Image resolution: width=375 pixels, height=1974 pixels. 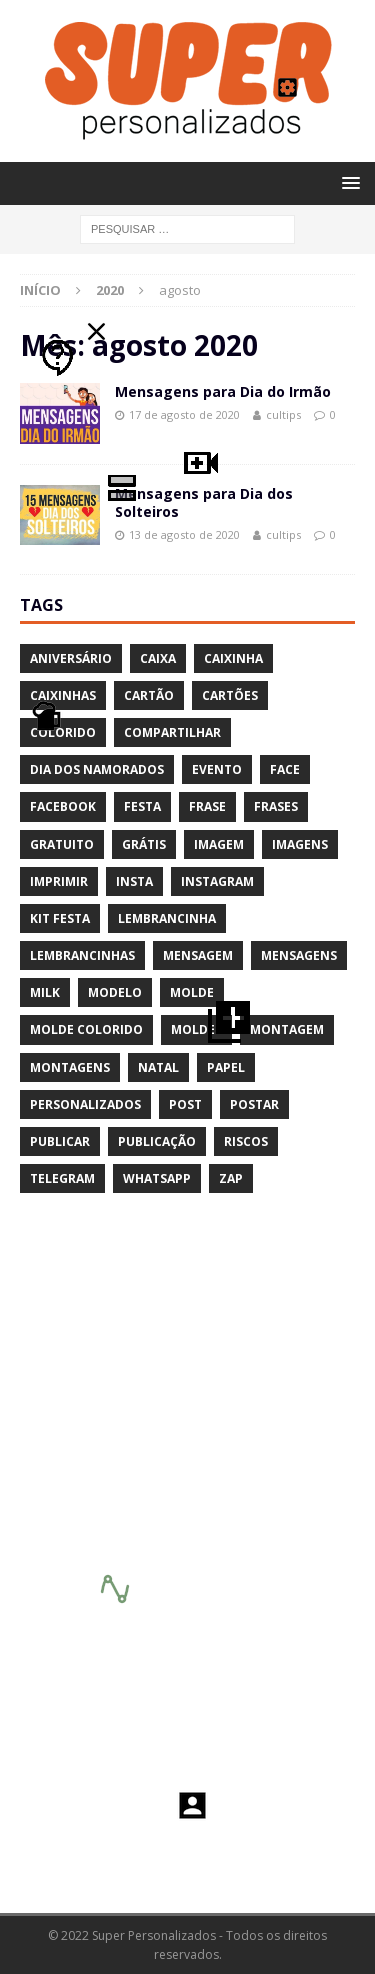 I want to click on view agenda or schedule items, so click(x=123, y=488).